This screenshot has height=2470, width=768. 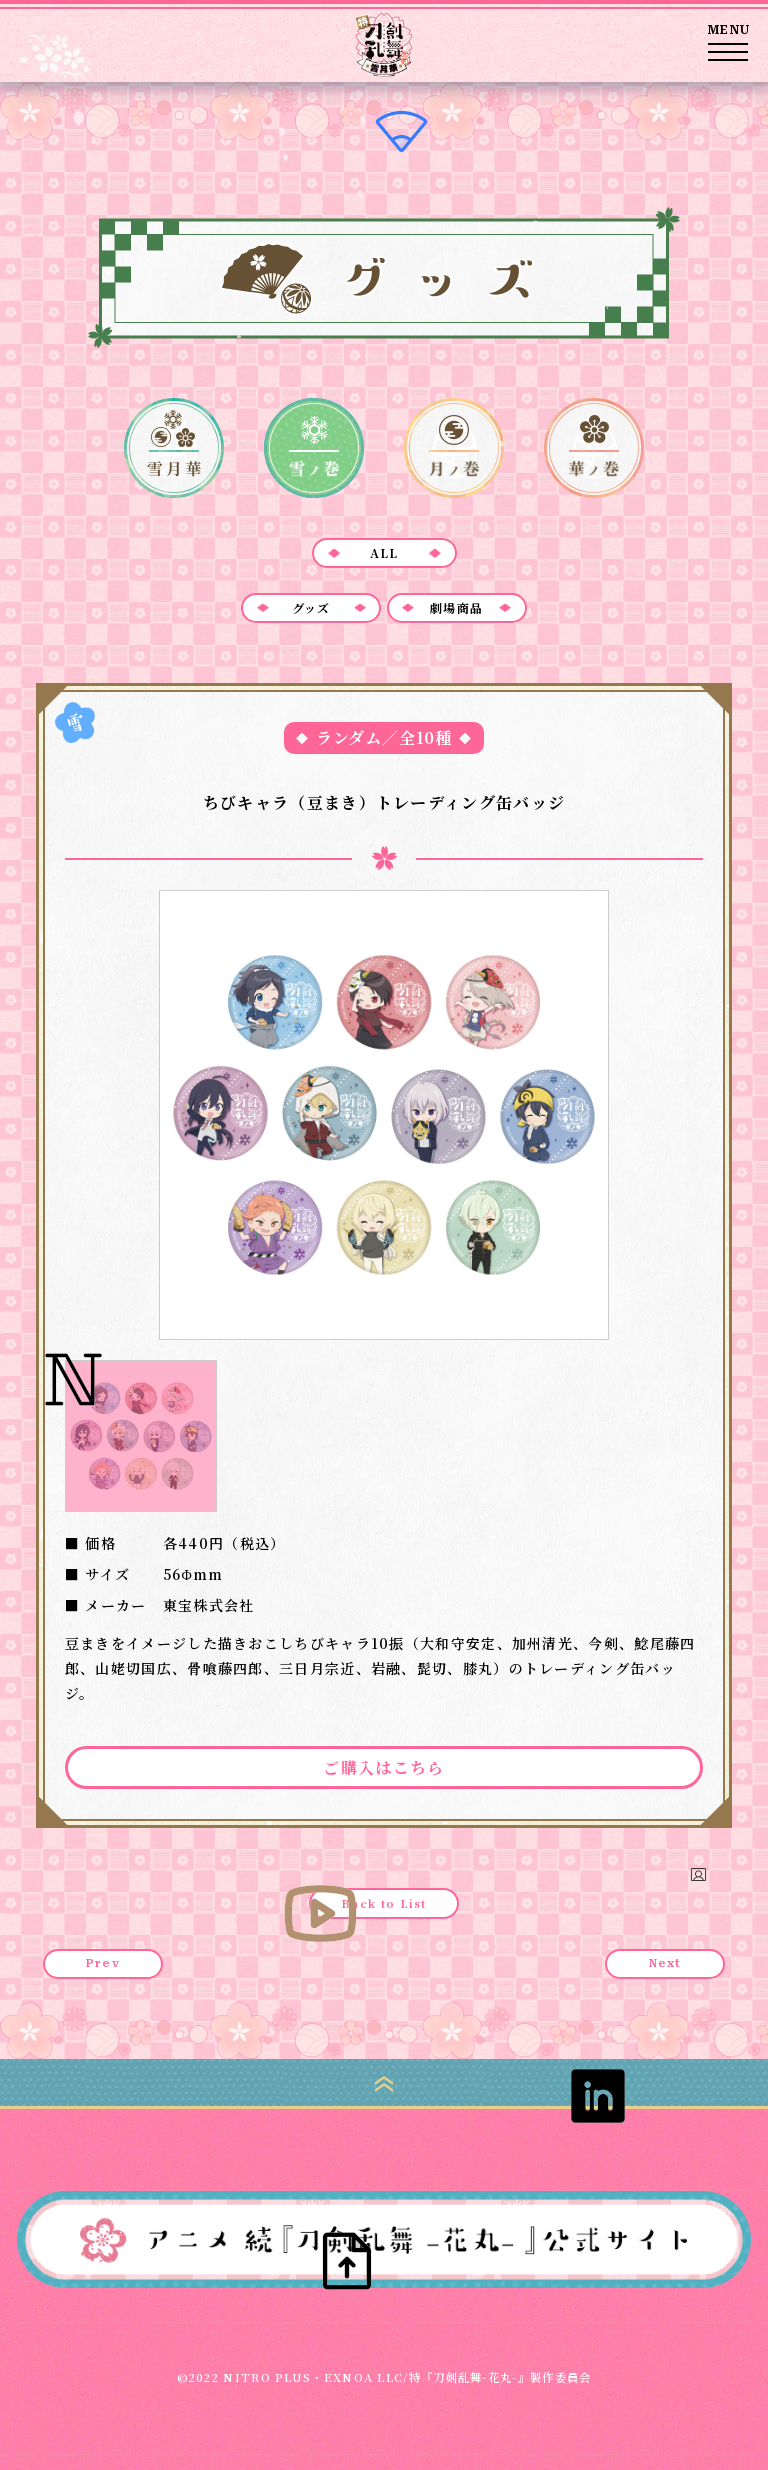 What do you see at coordinates (73, 1379) in the screenshot?
I see `open notion app` at bounding box center [73, 1379].